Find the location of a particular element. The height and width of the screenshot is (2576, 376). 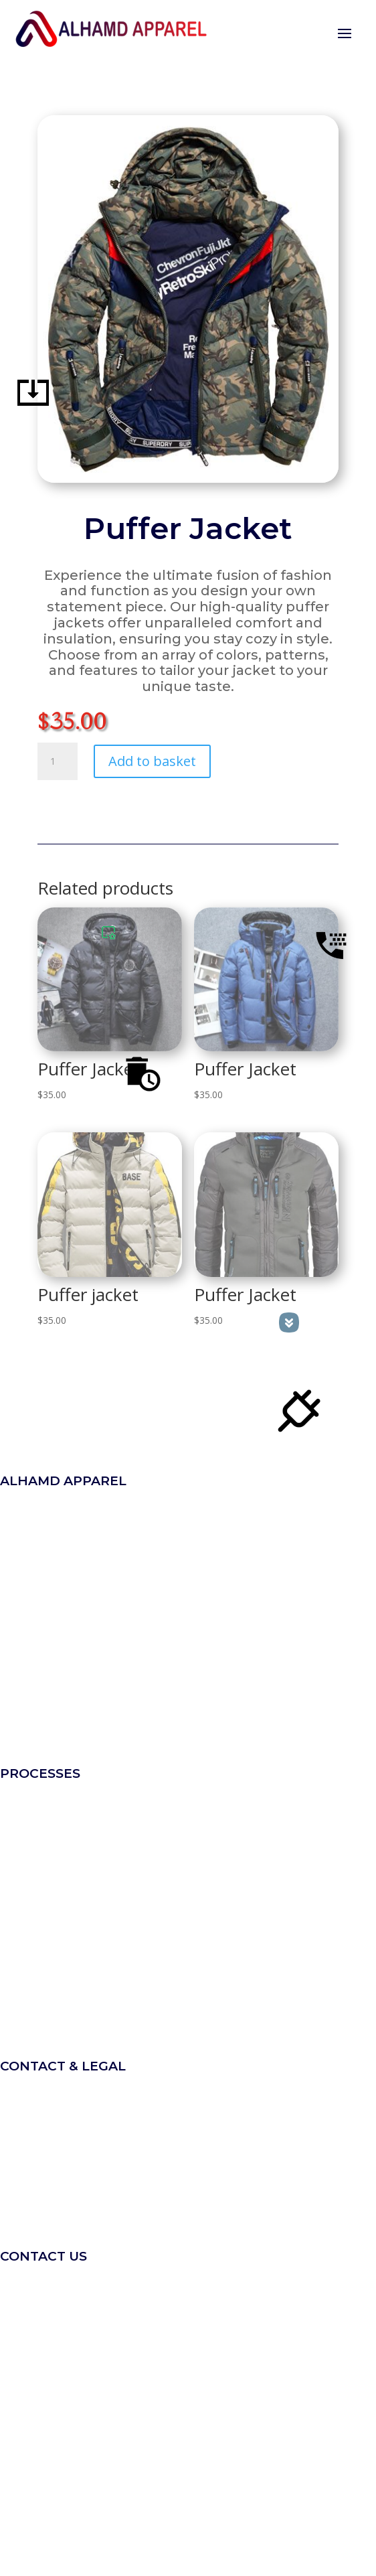

mark this tablet as a favorite device is located at coordinates (108, 932).